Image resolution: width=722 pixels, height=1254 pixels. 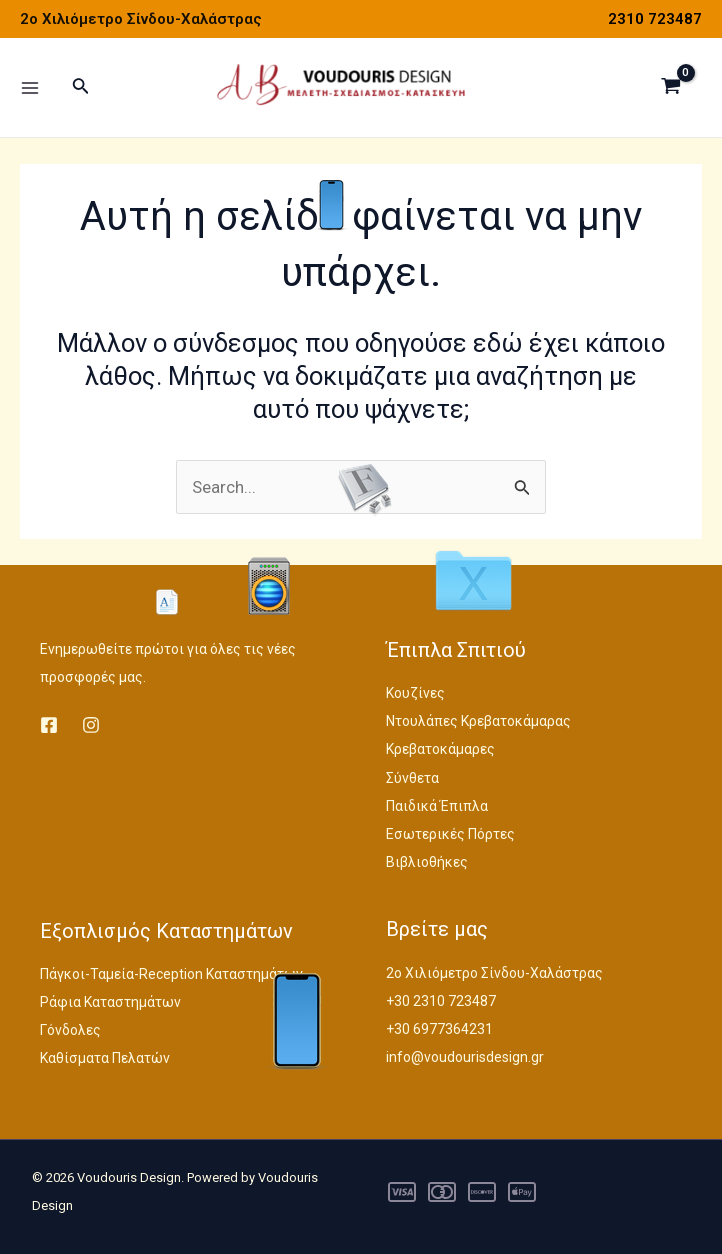 What do you see at coordinates (297, 1022) in the screenshot?
I see `iPhone 11 device icon` at bounding box center [297, 1022].